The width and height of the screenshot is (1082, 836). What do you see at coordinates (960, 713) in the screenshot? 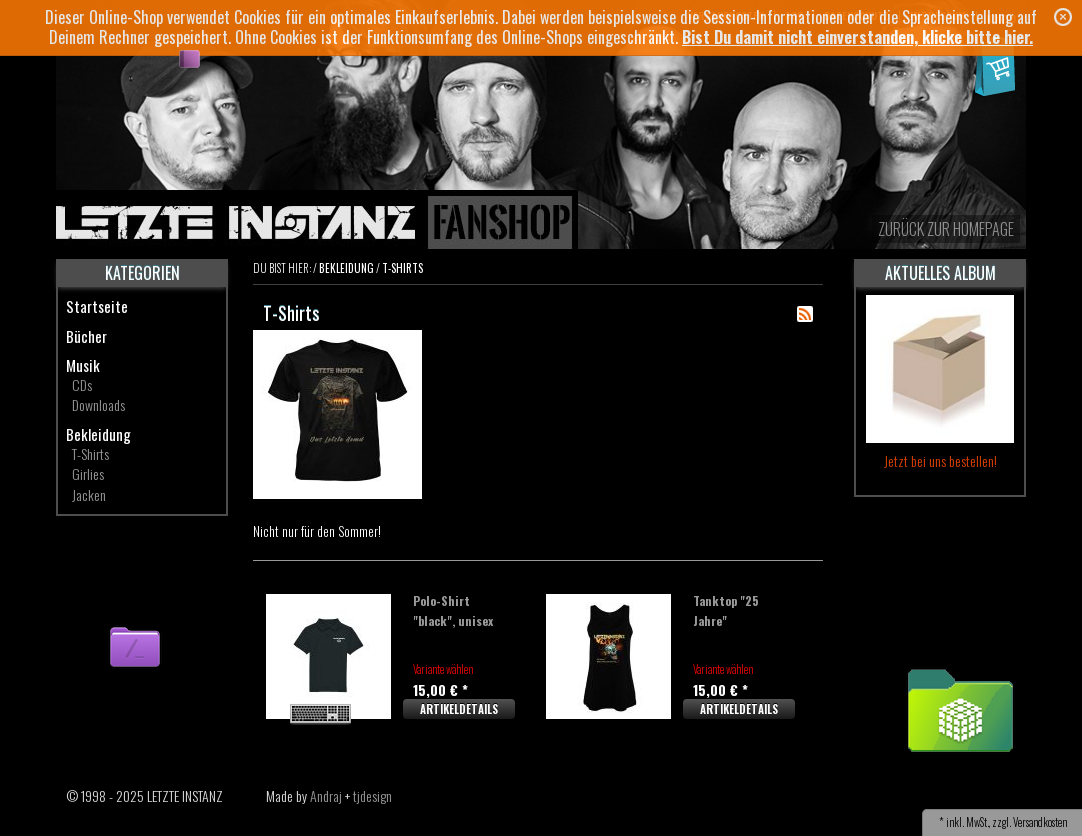
I see `open game jolt games folder` at bounding box center [960, 713].